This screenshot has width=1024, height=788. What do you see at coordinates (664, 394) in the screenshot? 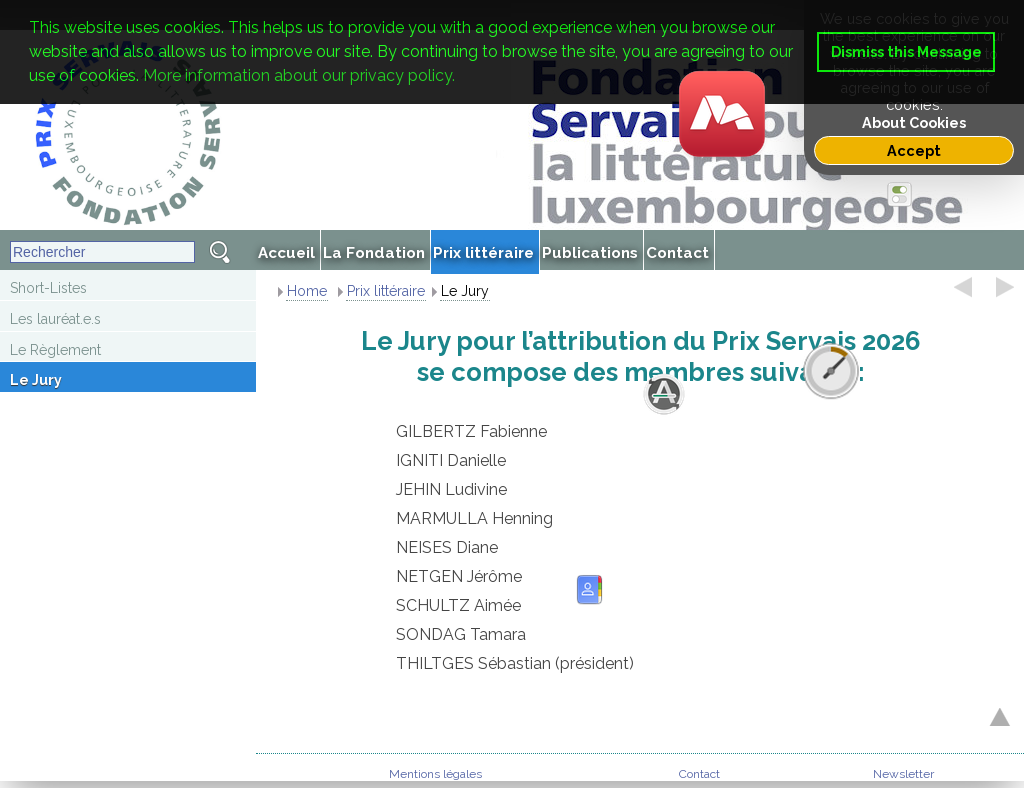
I see `open the software update manager` at bounding box center [664, 394].